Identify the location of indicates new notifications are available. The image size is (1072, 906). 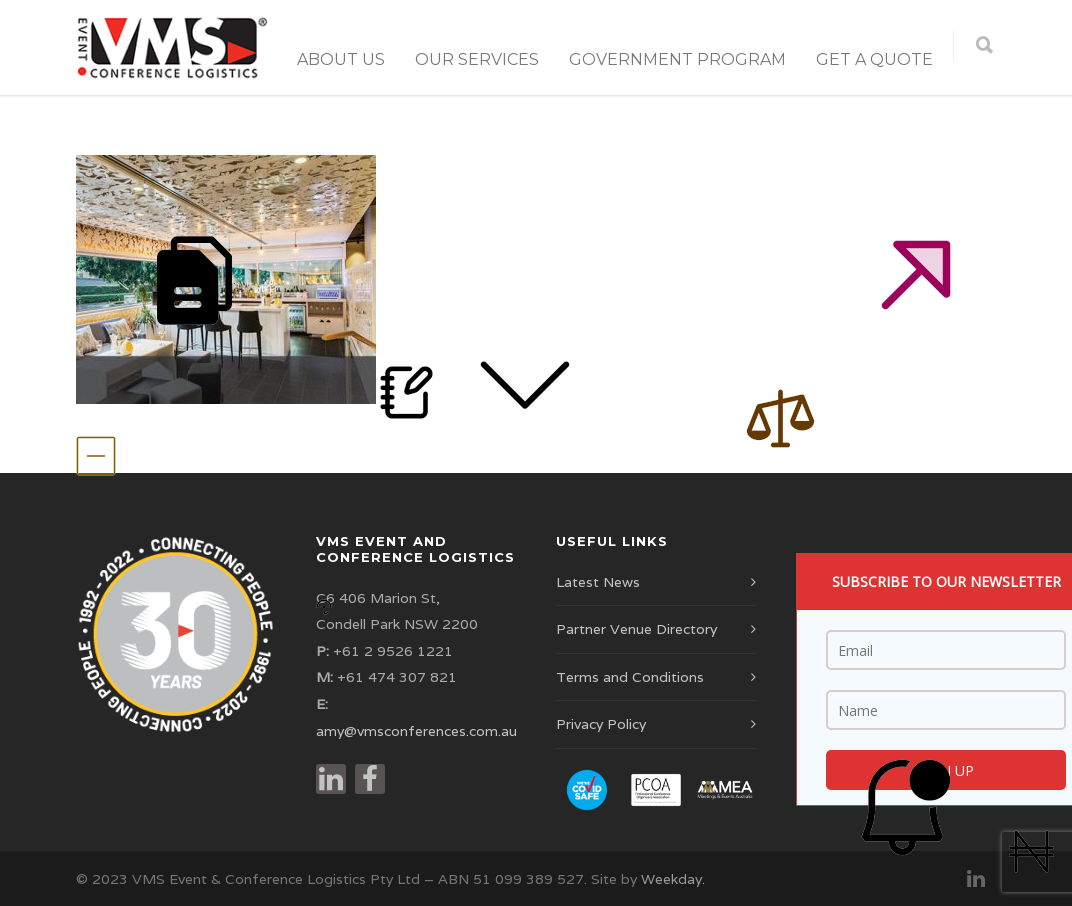
(902, 807).